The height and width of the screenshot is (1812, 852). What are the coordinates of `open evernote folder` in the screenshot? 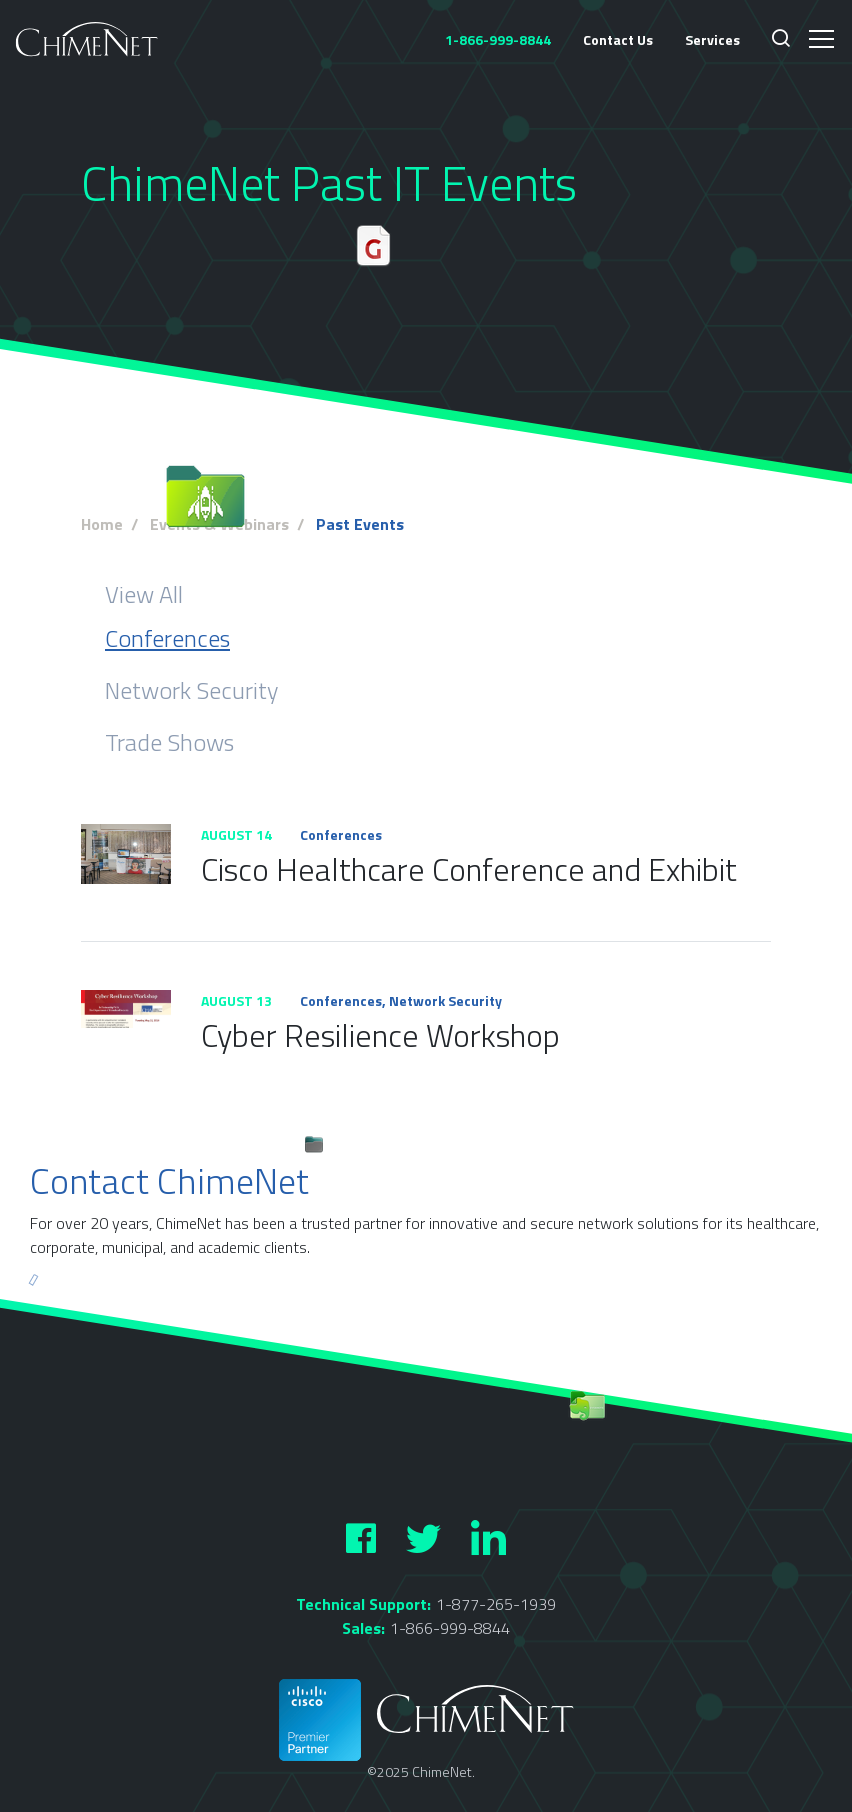 It's located at (587, 1405).